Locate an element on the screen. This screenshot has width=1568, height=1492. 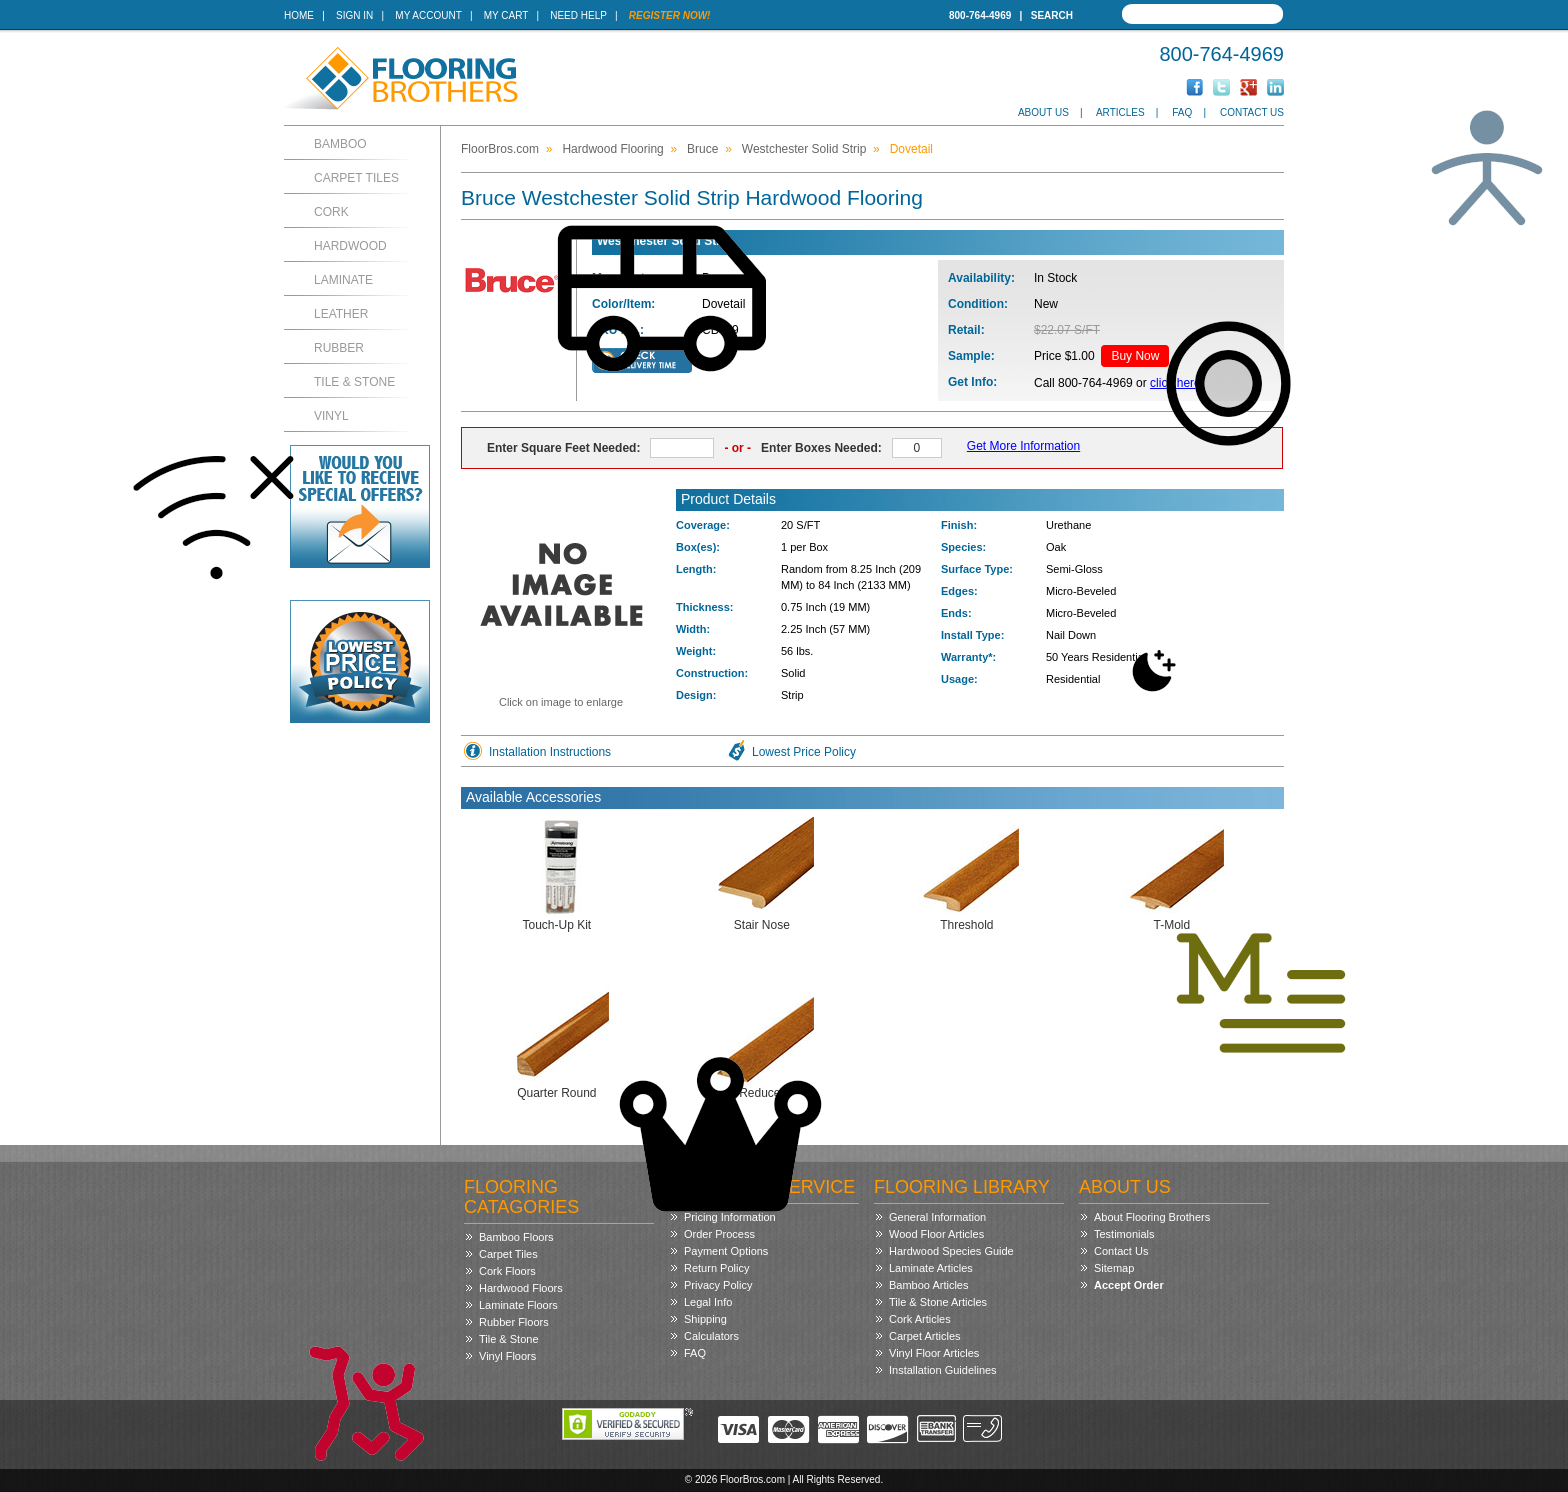
indicates no wifi connection available is located at coordinates (216, 514).